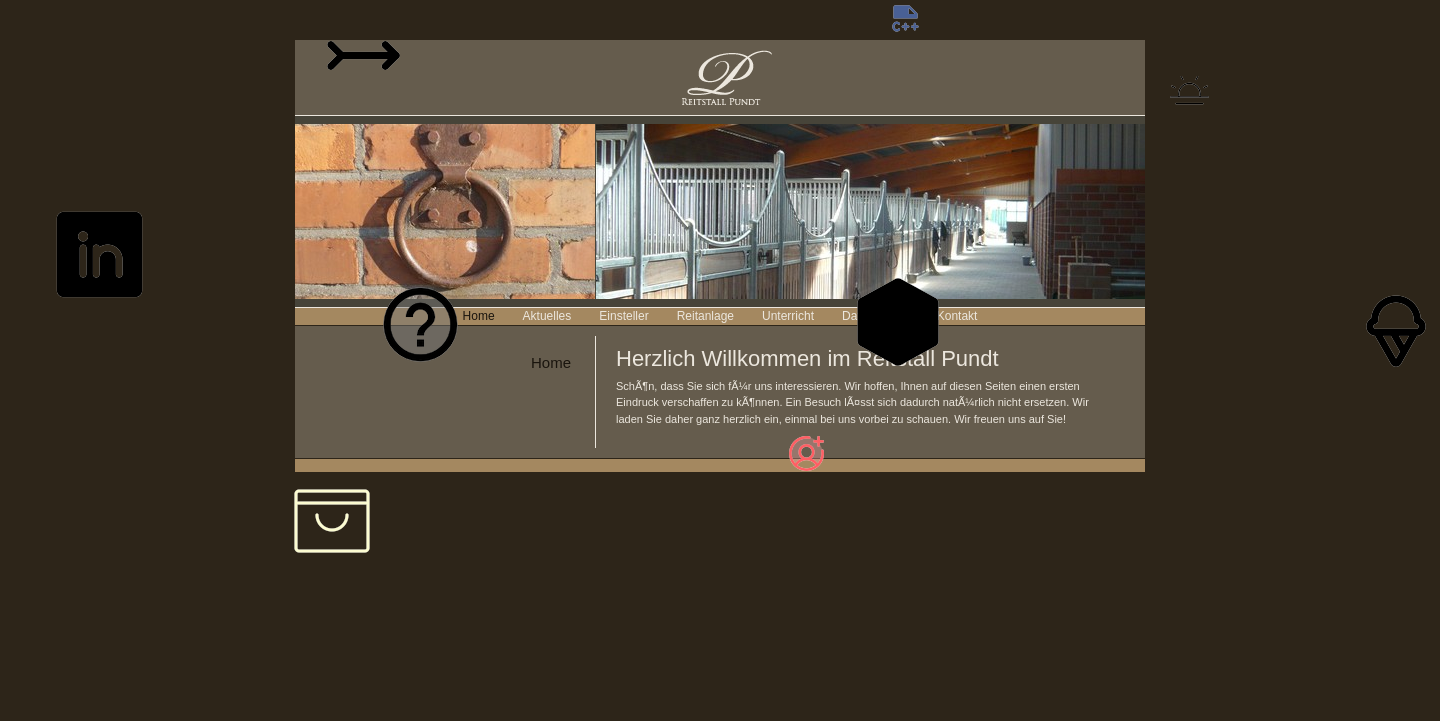 The image size is (1440, 721). Describe the element at coordinates (1396, 330) in the screenshot. I see `browse dessert or ice cream options` at that location.